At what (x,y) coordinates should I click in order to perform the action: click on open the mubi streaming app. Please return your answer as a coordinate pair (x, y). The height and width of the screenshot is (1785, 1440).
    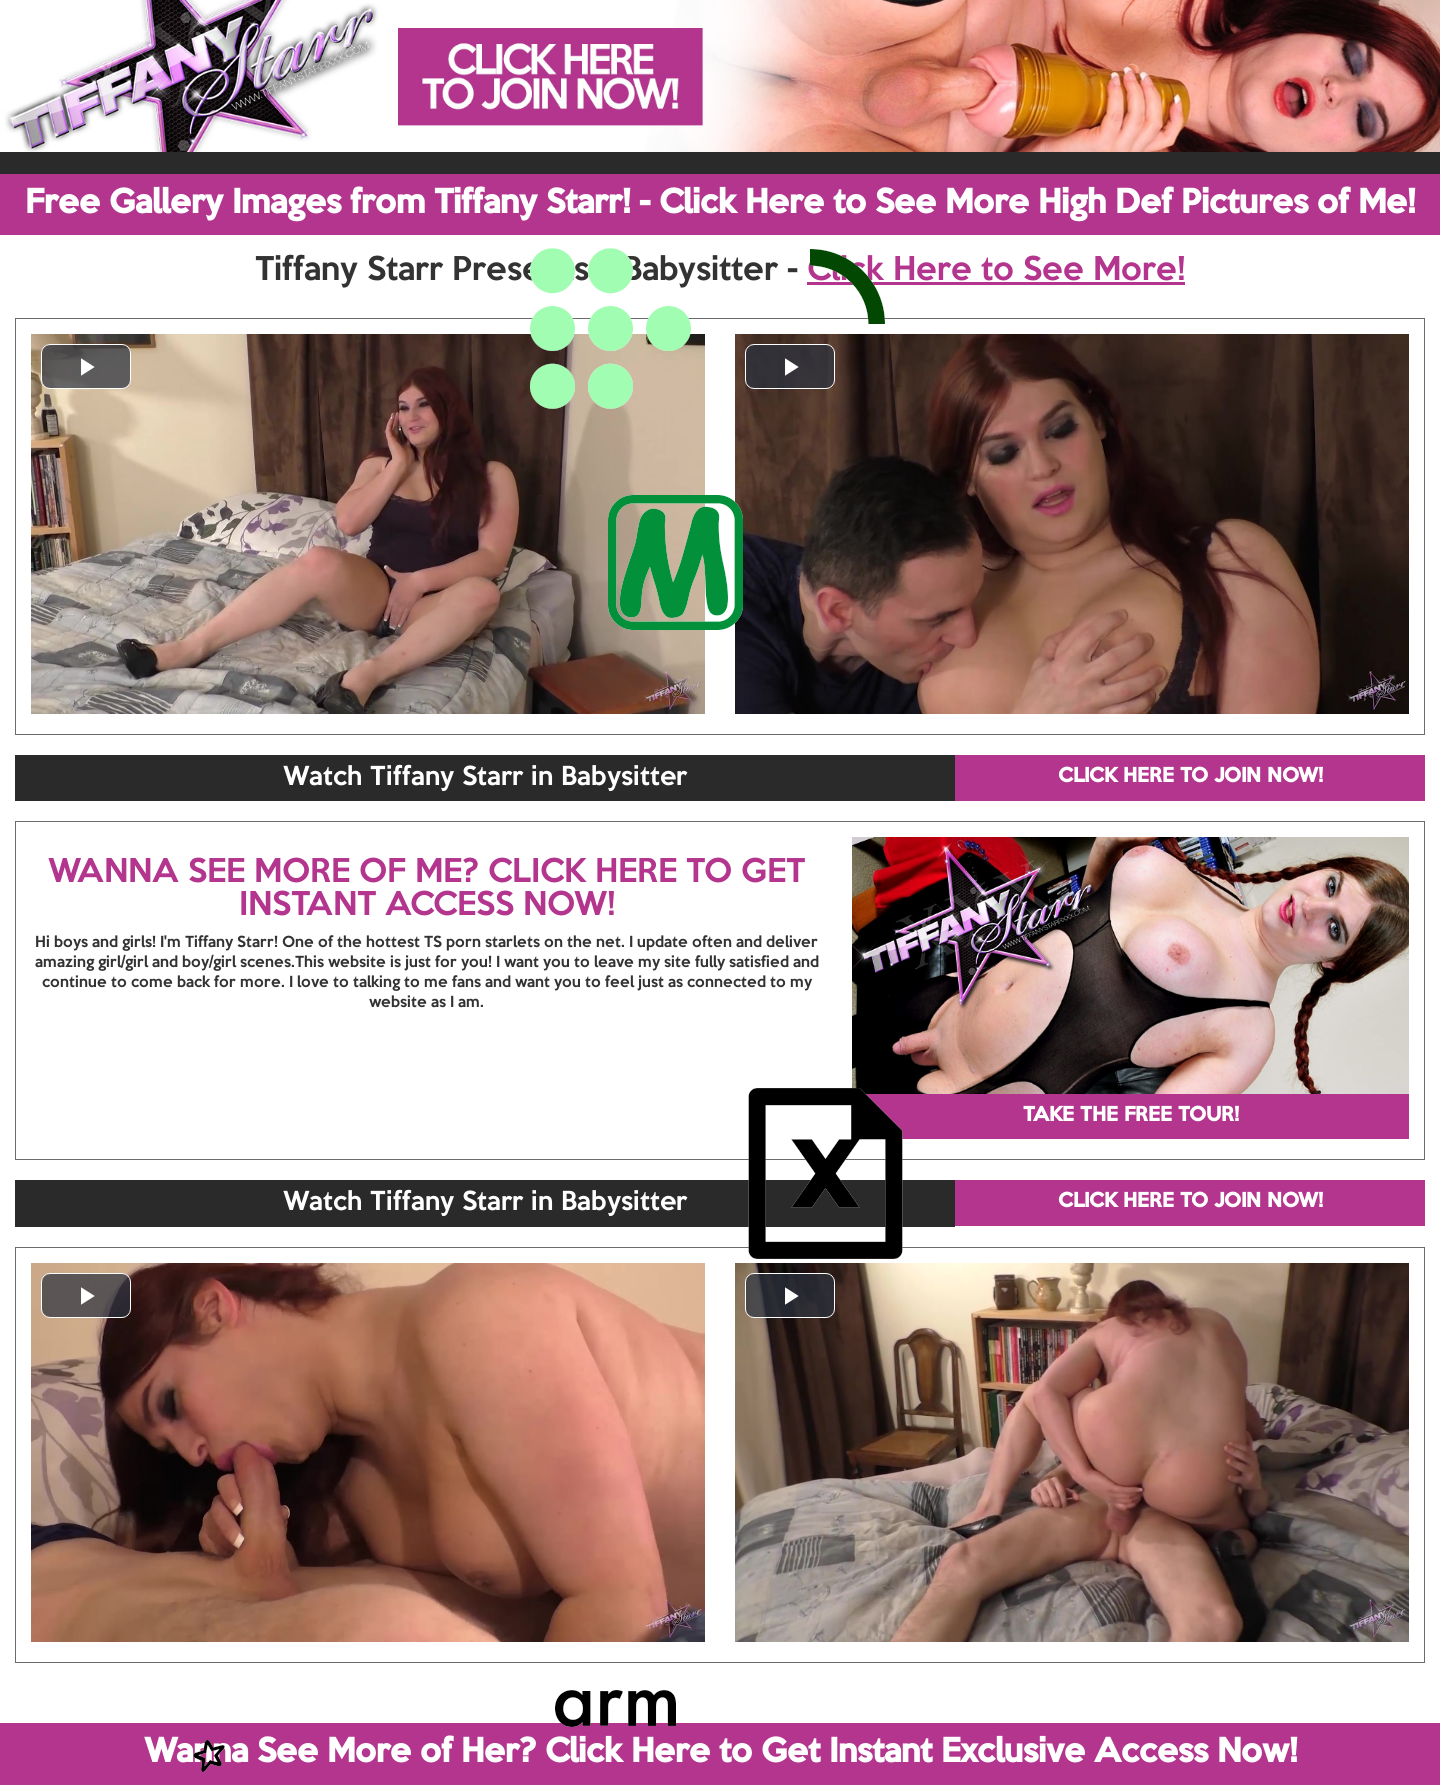
    Looking at the image, I should click on (610, 328).